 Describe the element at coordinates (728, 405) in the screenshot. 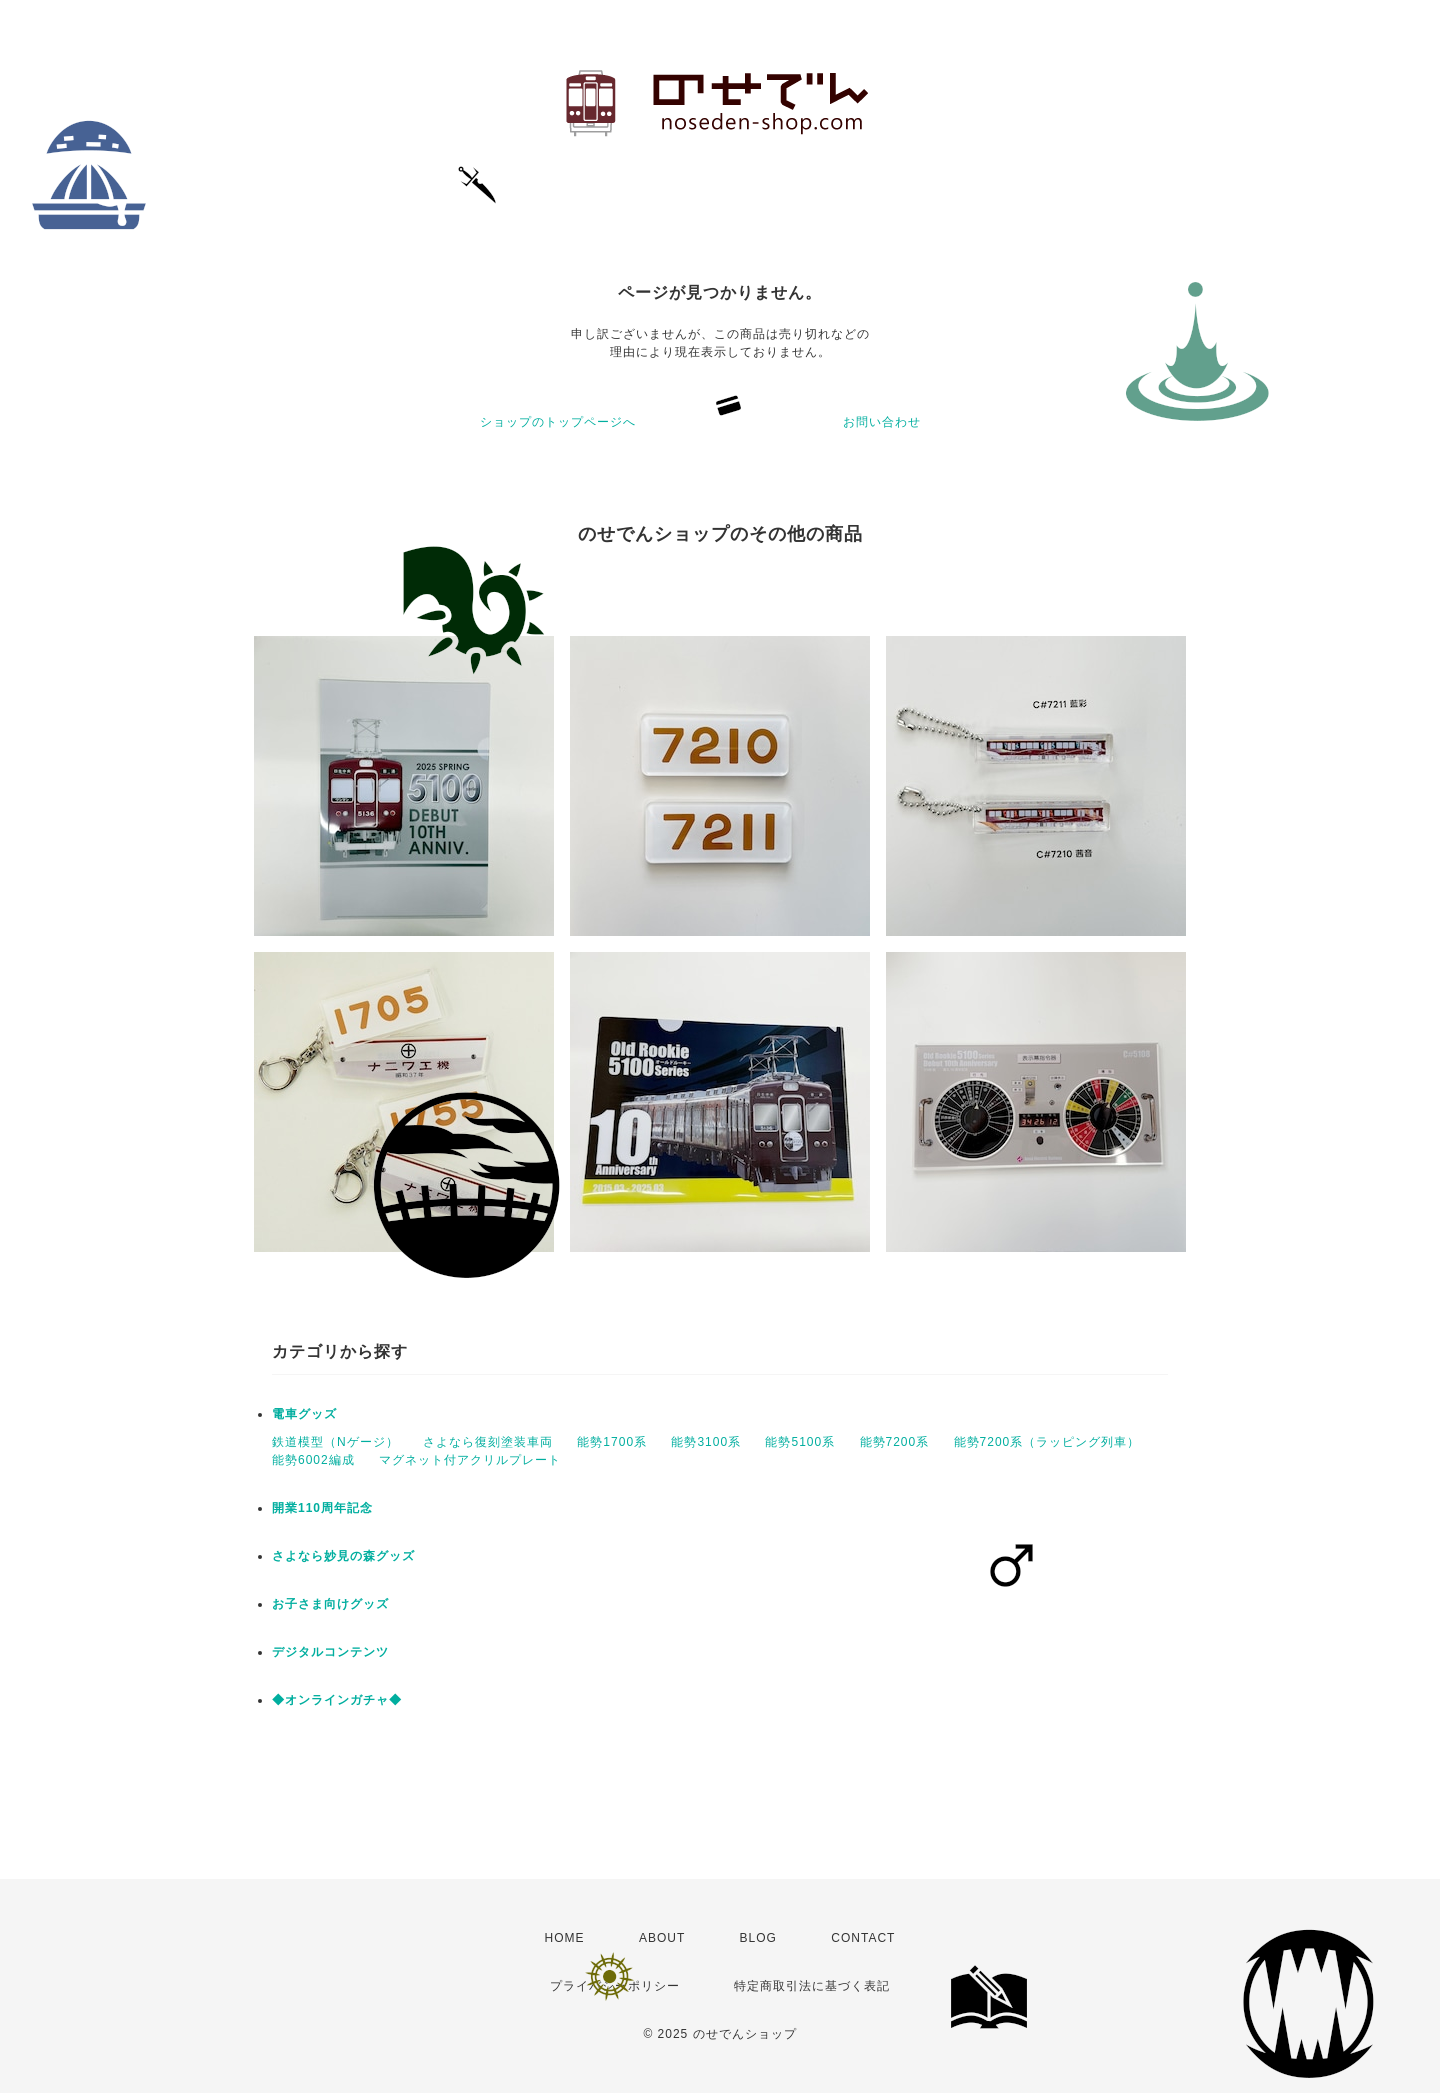

I see `swipe or tap your card to pay` at that location.